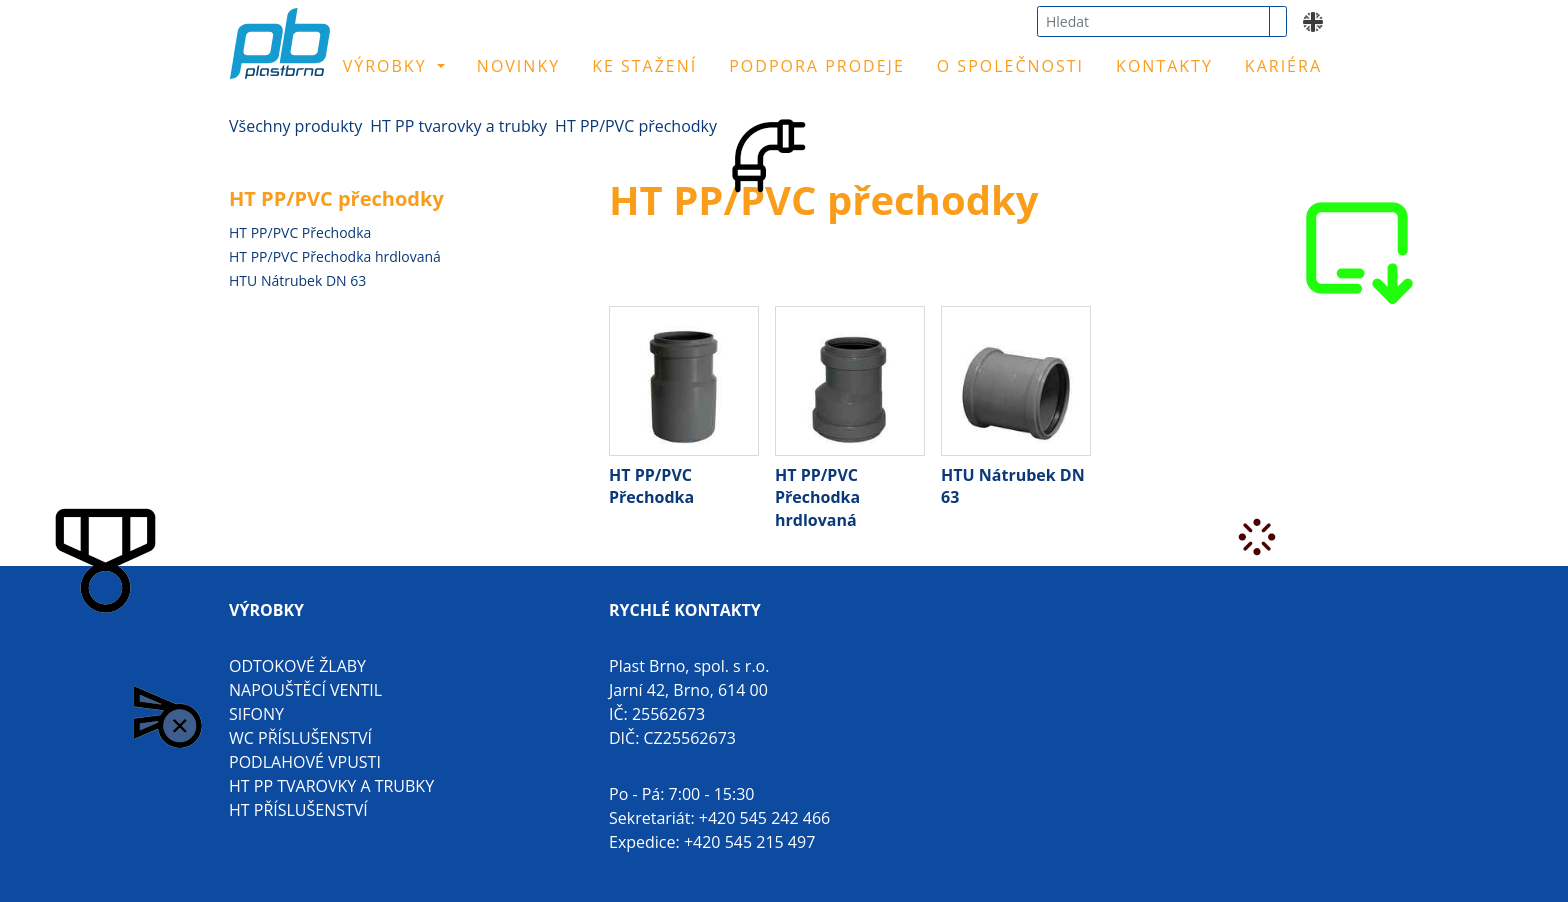 The height and width of the screenshot is (902, 1568). What do you see at coordinates (766, 153) in the screenshot?
I see `plumbing or pipe system settings` at bounding box center [766, 153].